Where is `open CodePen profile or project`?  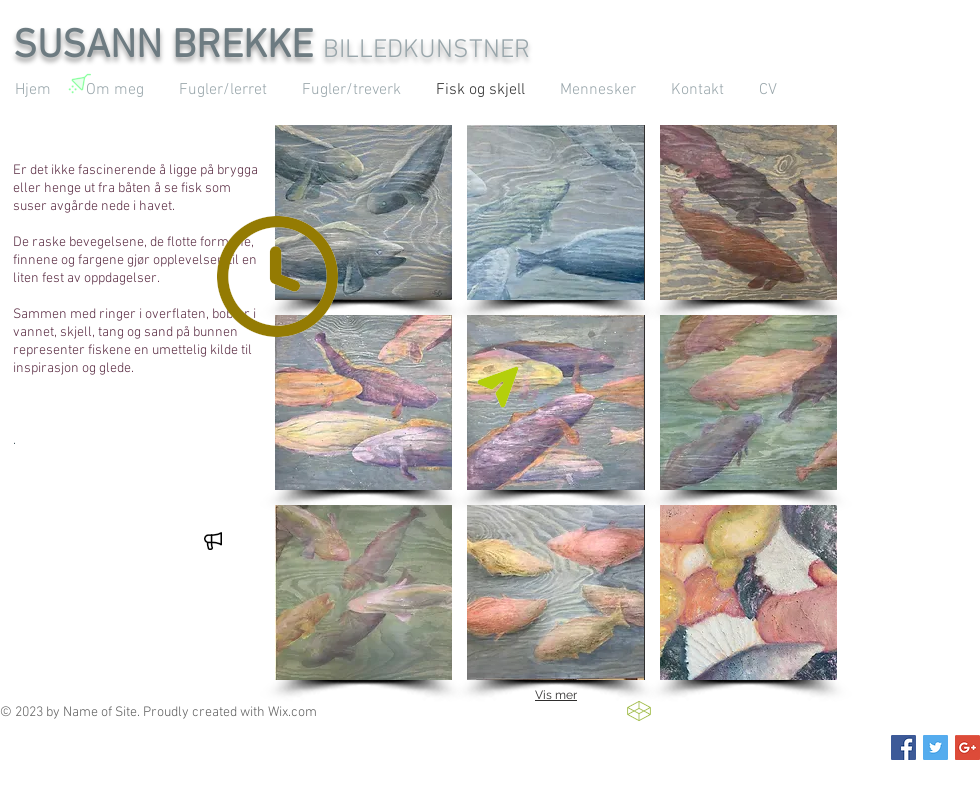 open CodePen profile or project is located at coordinates (639, 711).